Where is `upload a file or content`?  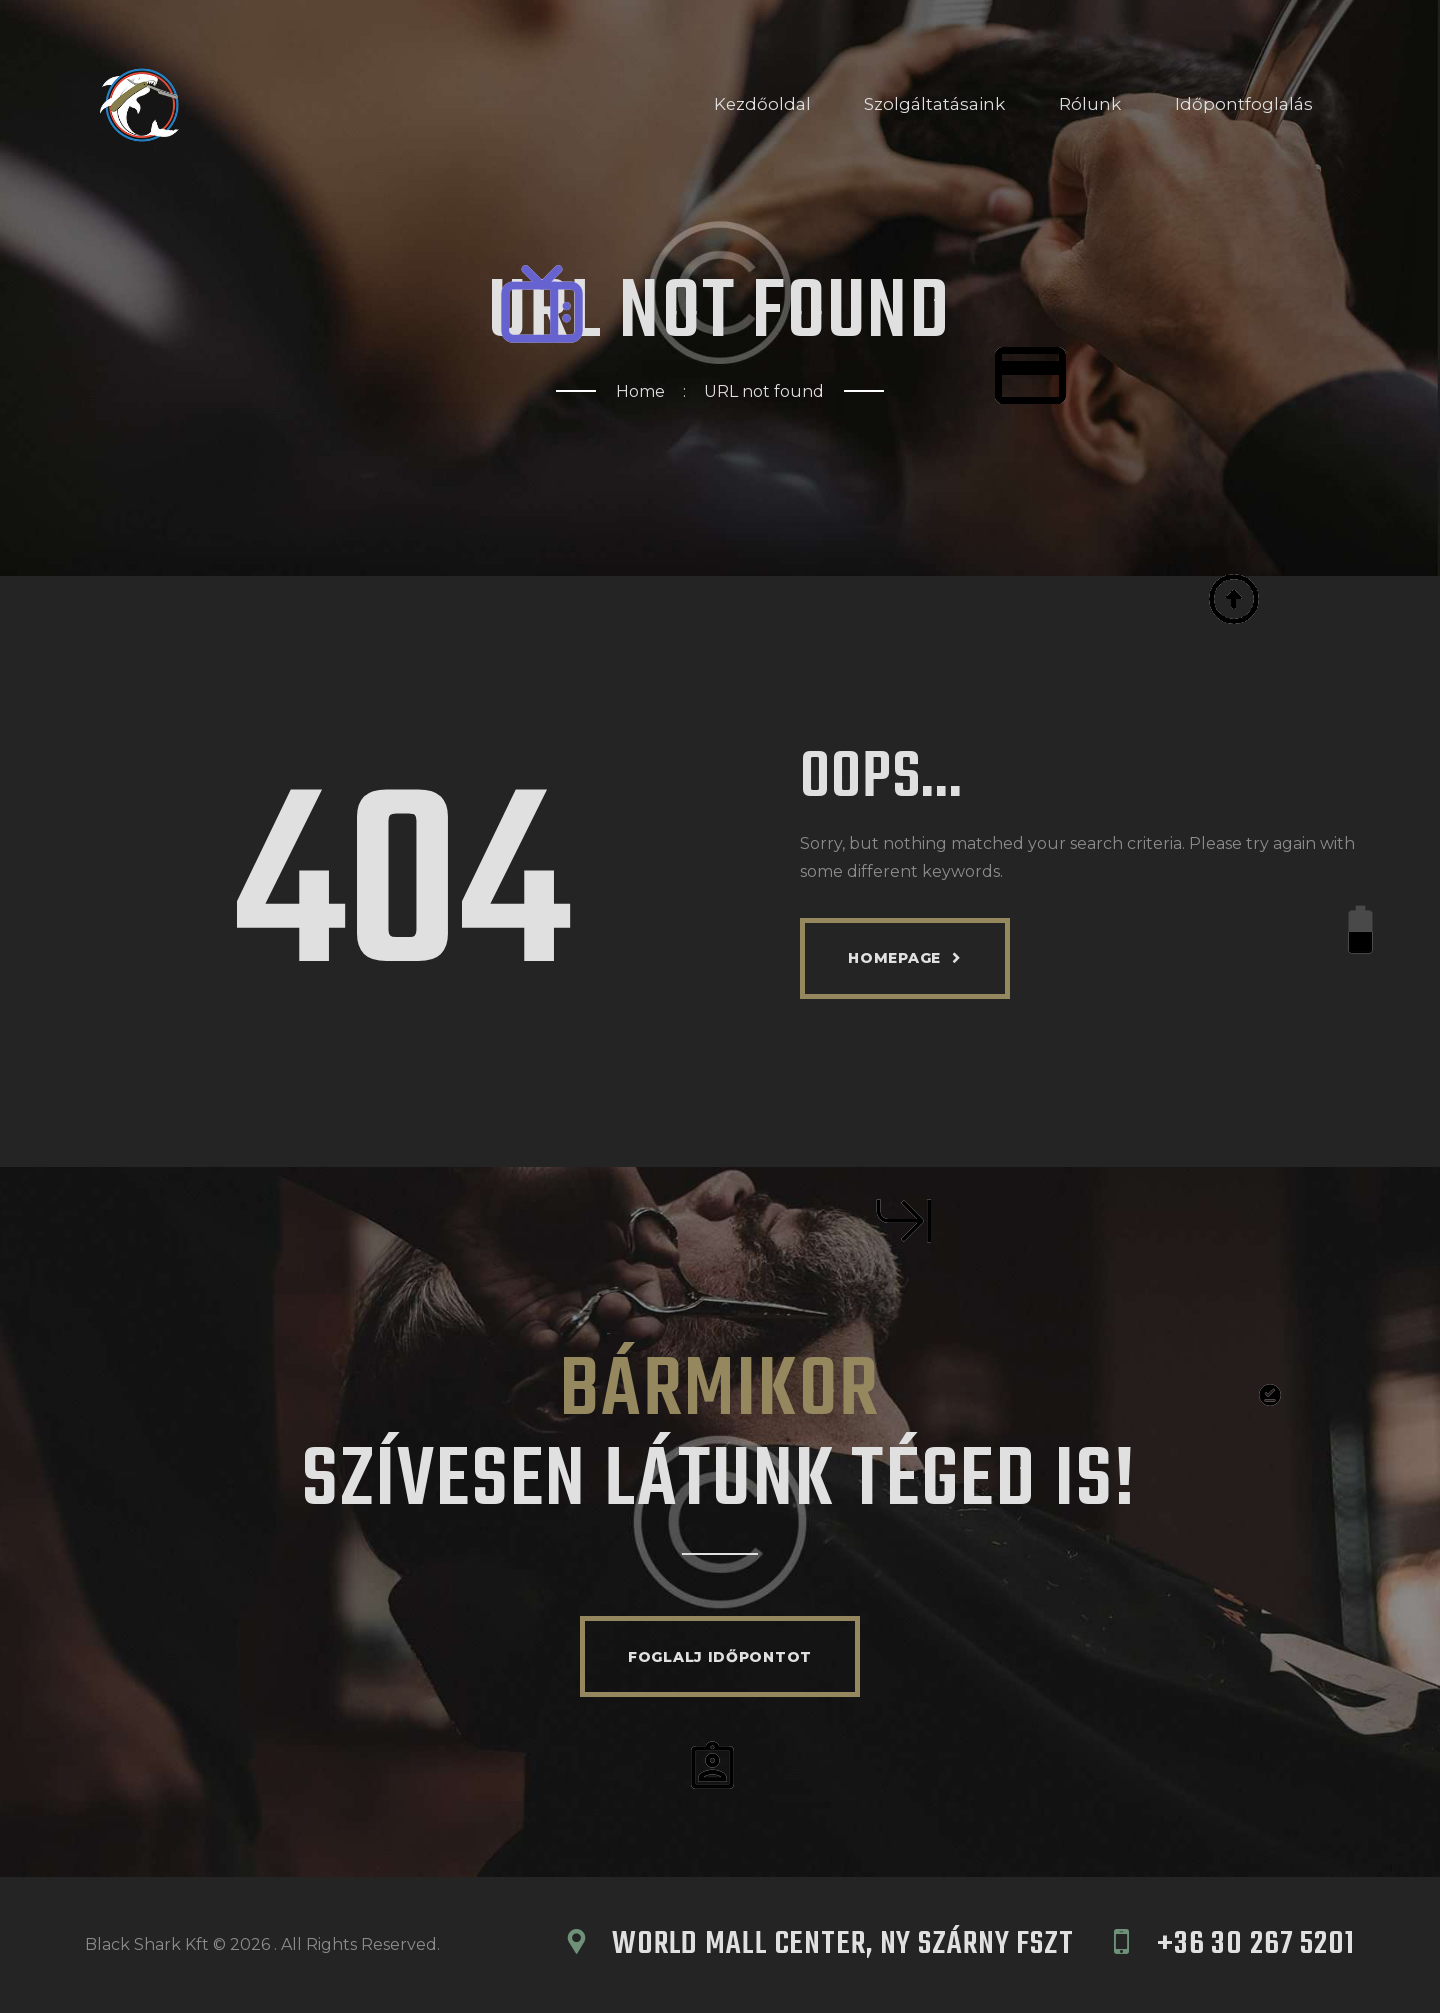 upload a file or content is located at coordinates (1234, 599).